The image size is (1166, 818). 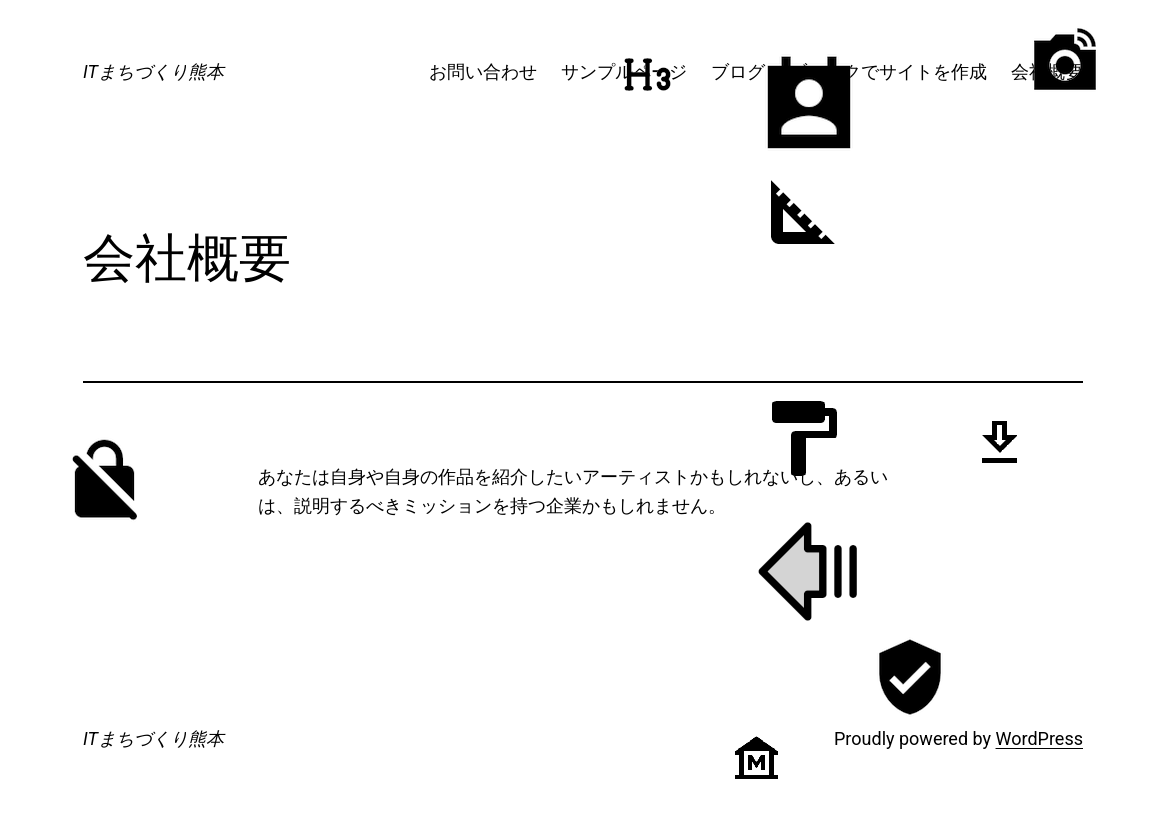 I want to click on measure area or dimensions, so click(x=803, y=212).